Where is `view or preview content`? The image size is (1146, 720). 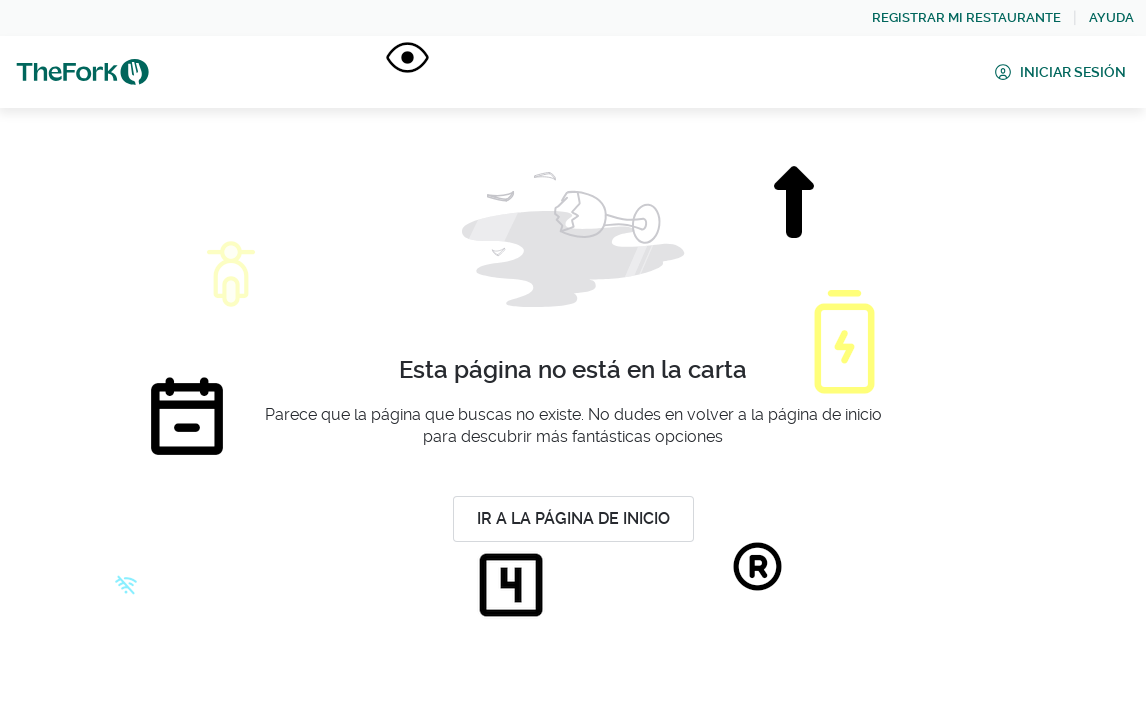 view or preview content is located at coordinates (407, 57).